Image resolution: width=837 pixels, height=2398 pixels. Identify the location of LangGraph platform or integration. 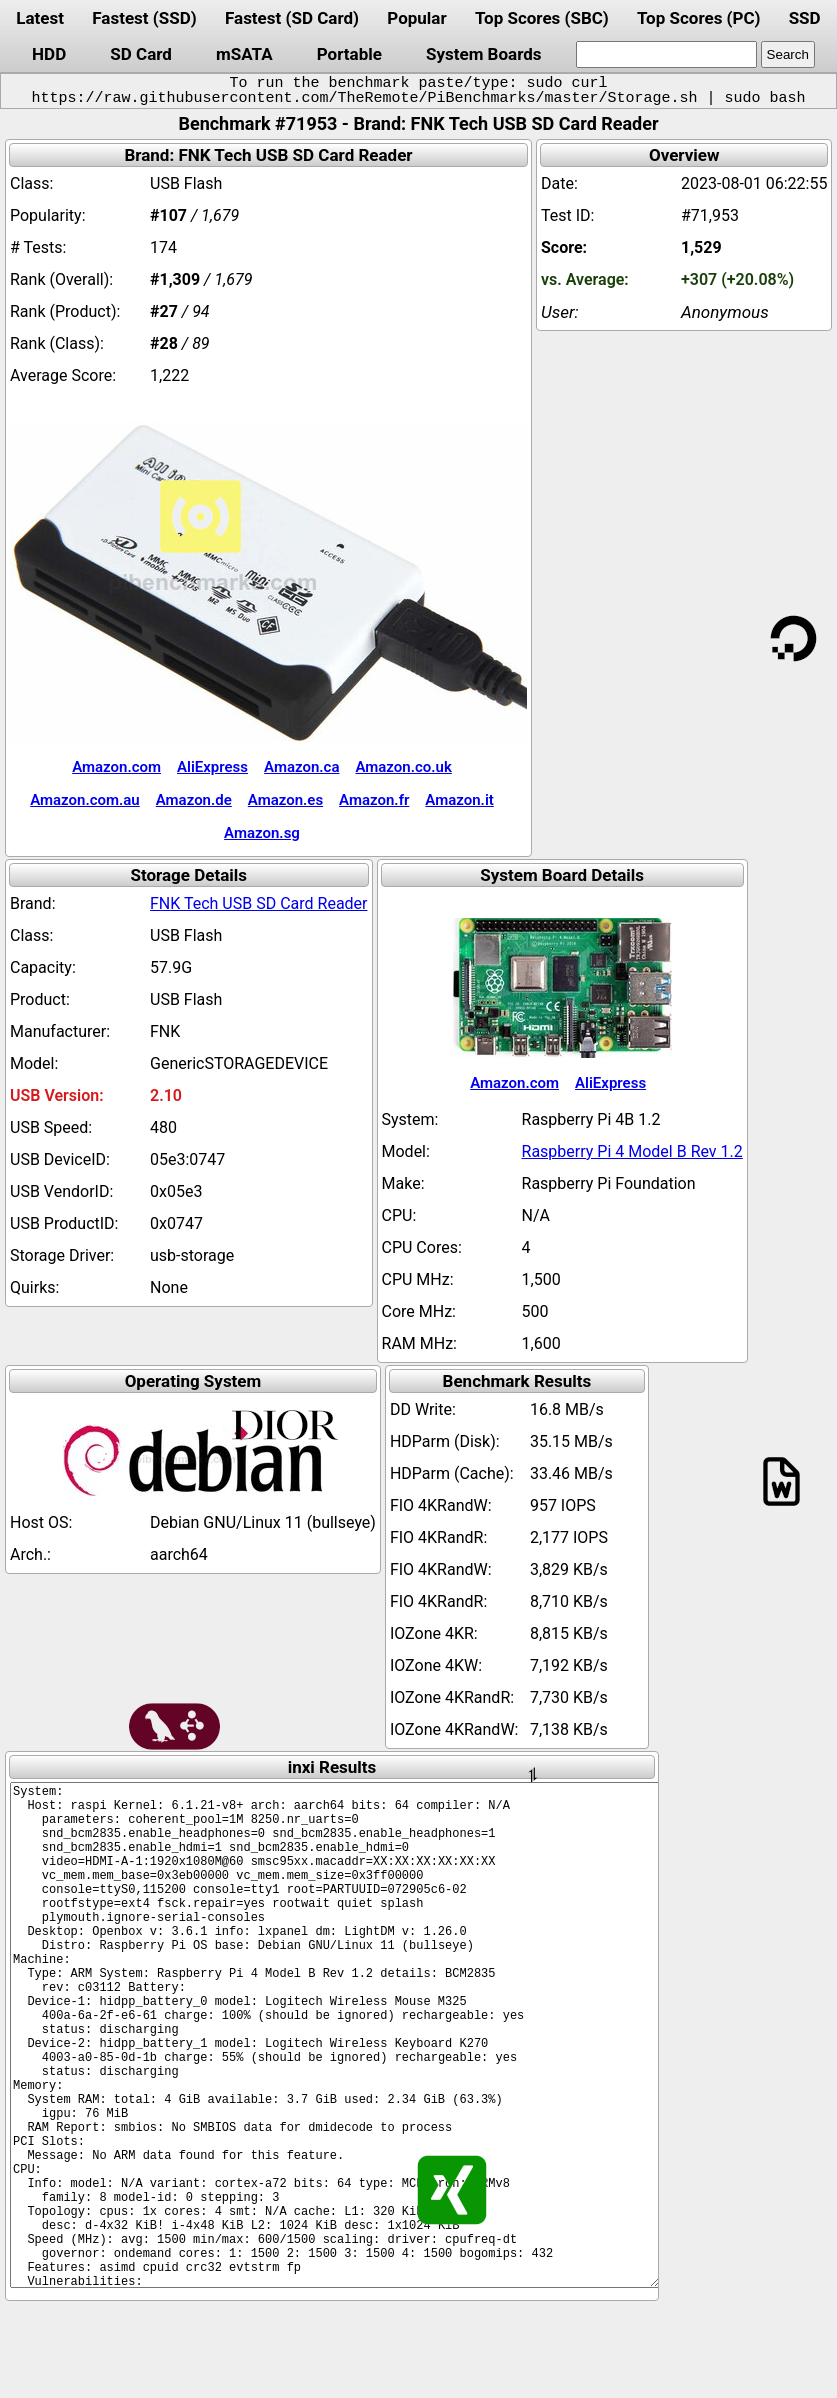
(174, 1726).